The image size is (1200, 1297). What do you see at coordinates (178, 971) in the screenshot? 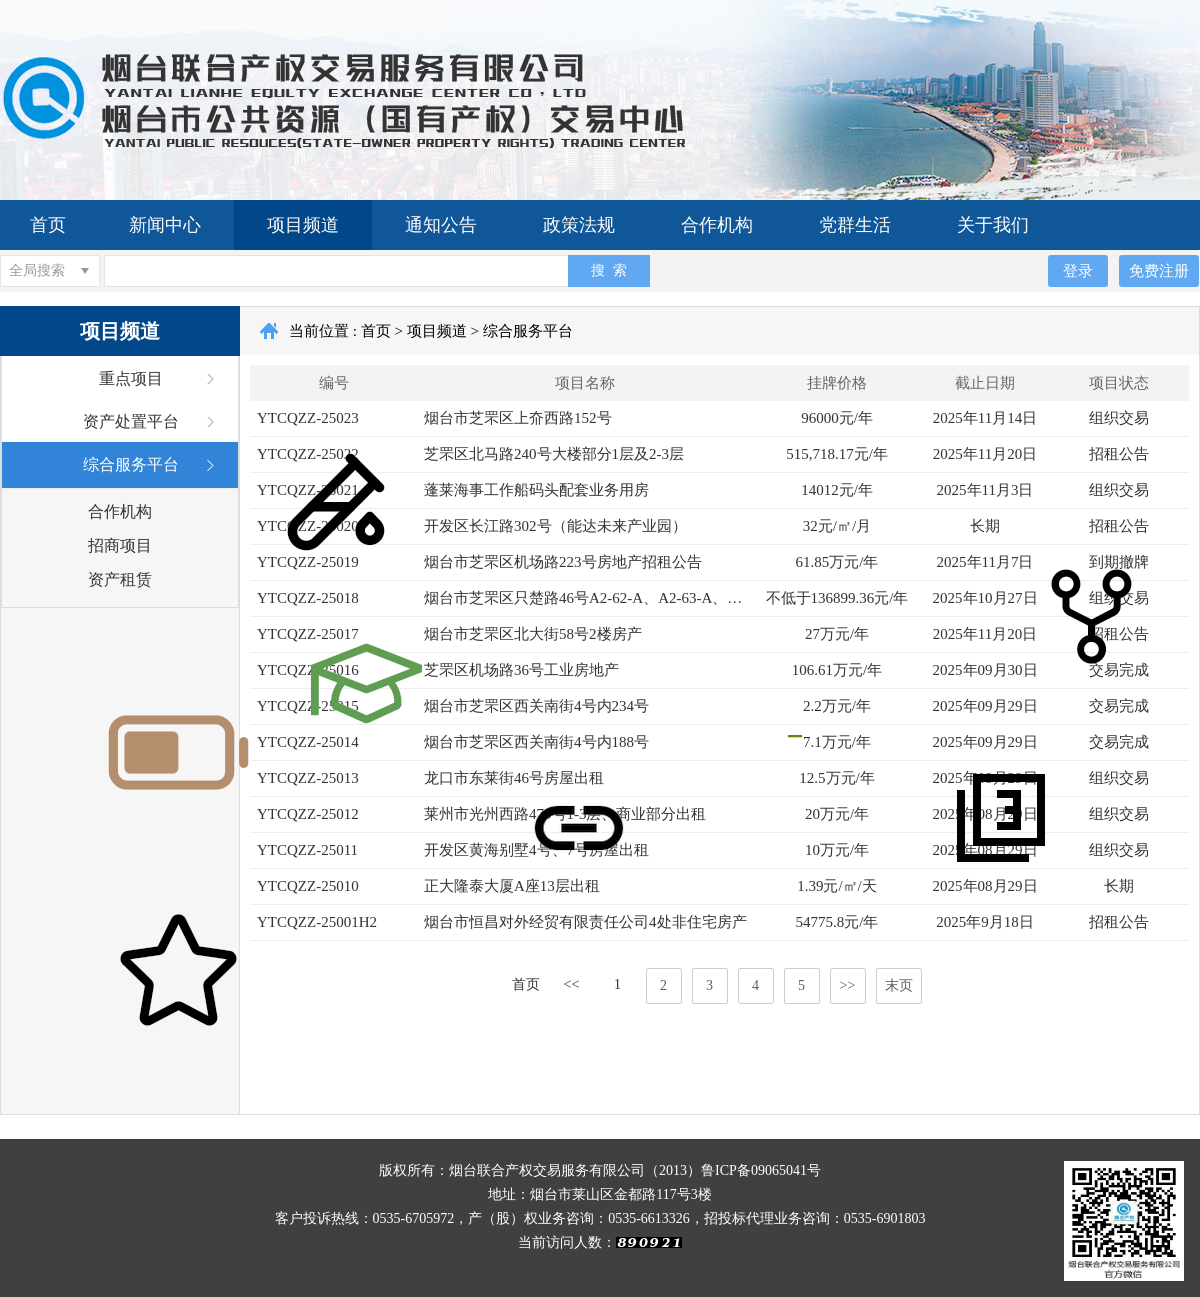
I see `add to favorites` at bounding box center [178, 971].